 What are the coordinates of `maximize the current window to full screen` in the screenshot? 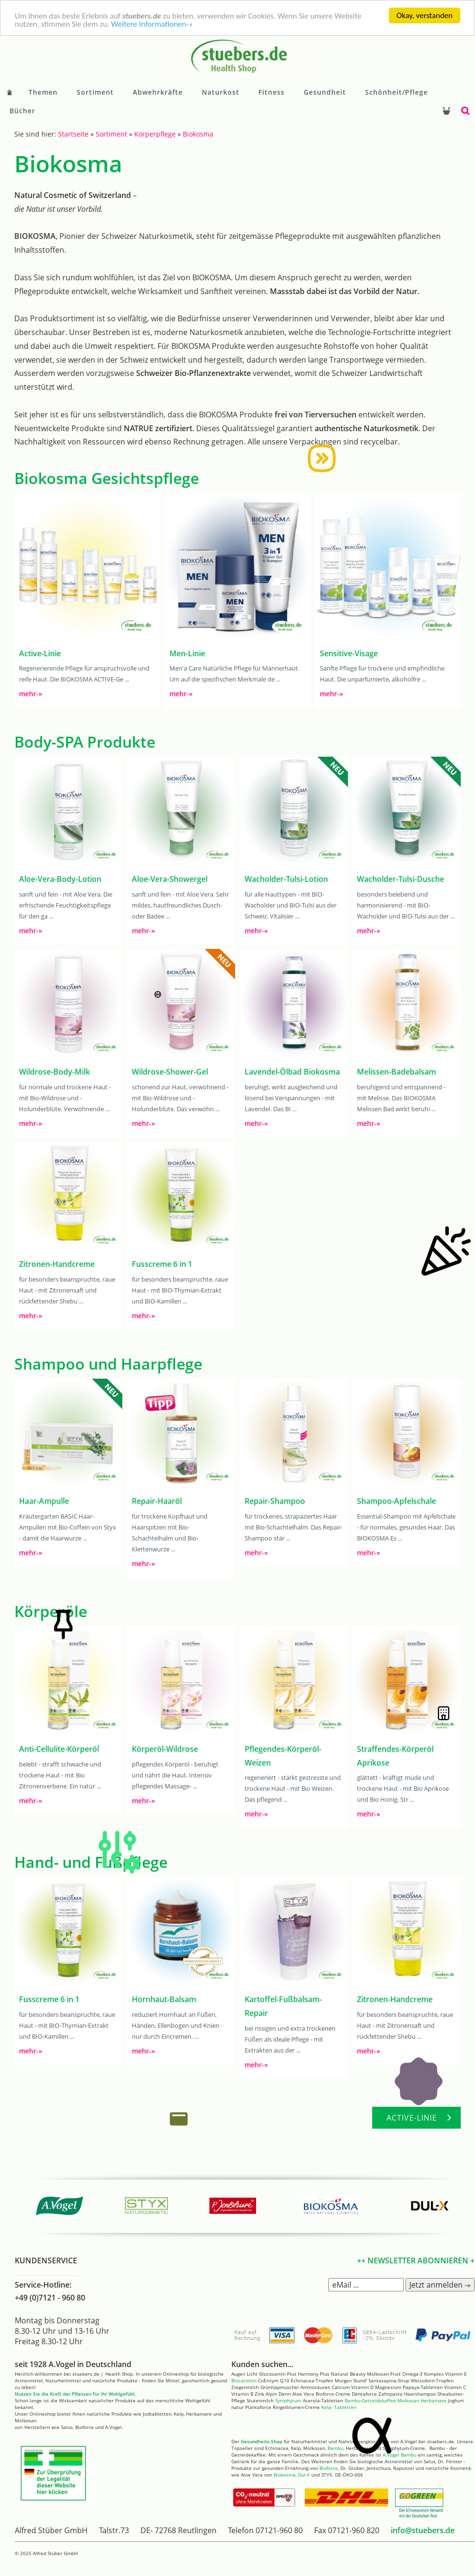 It's located at (178, 2119).